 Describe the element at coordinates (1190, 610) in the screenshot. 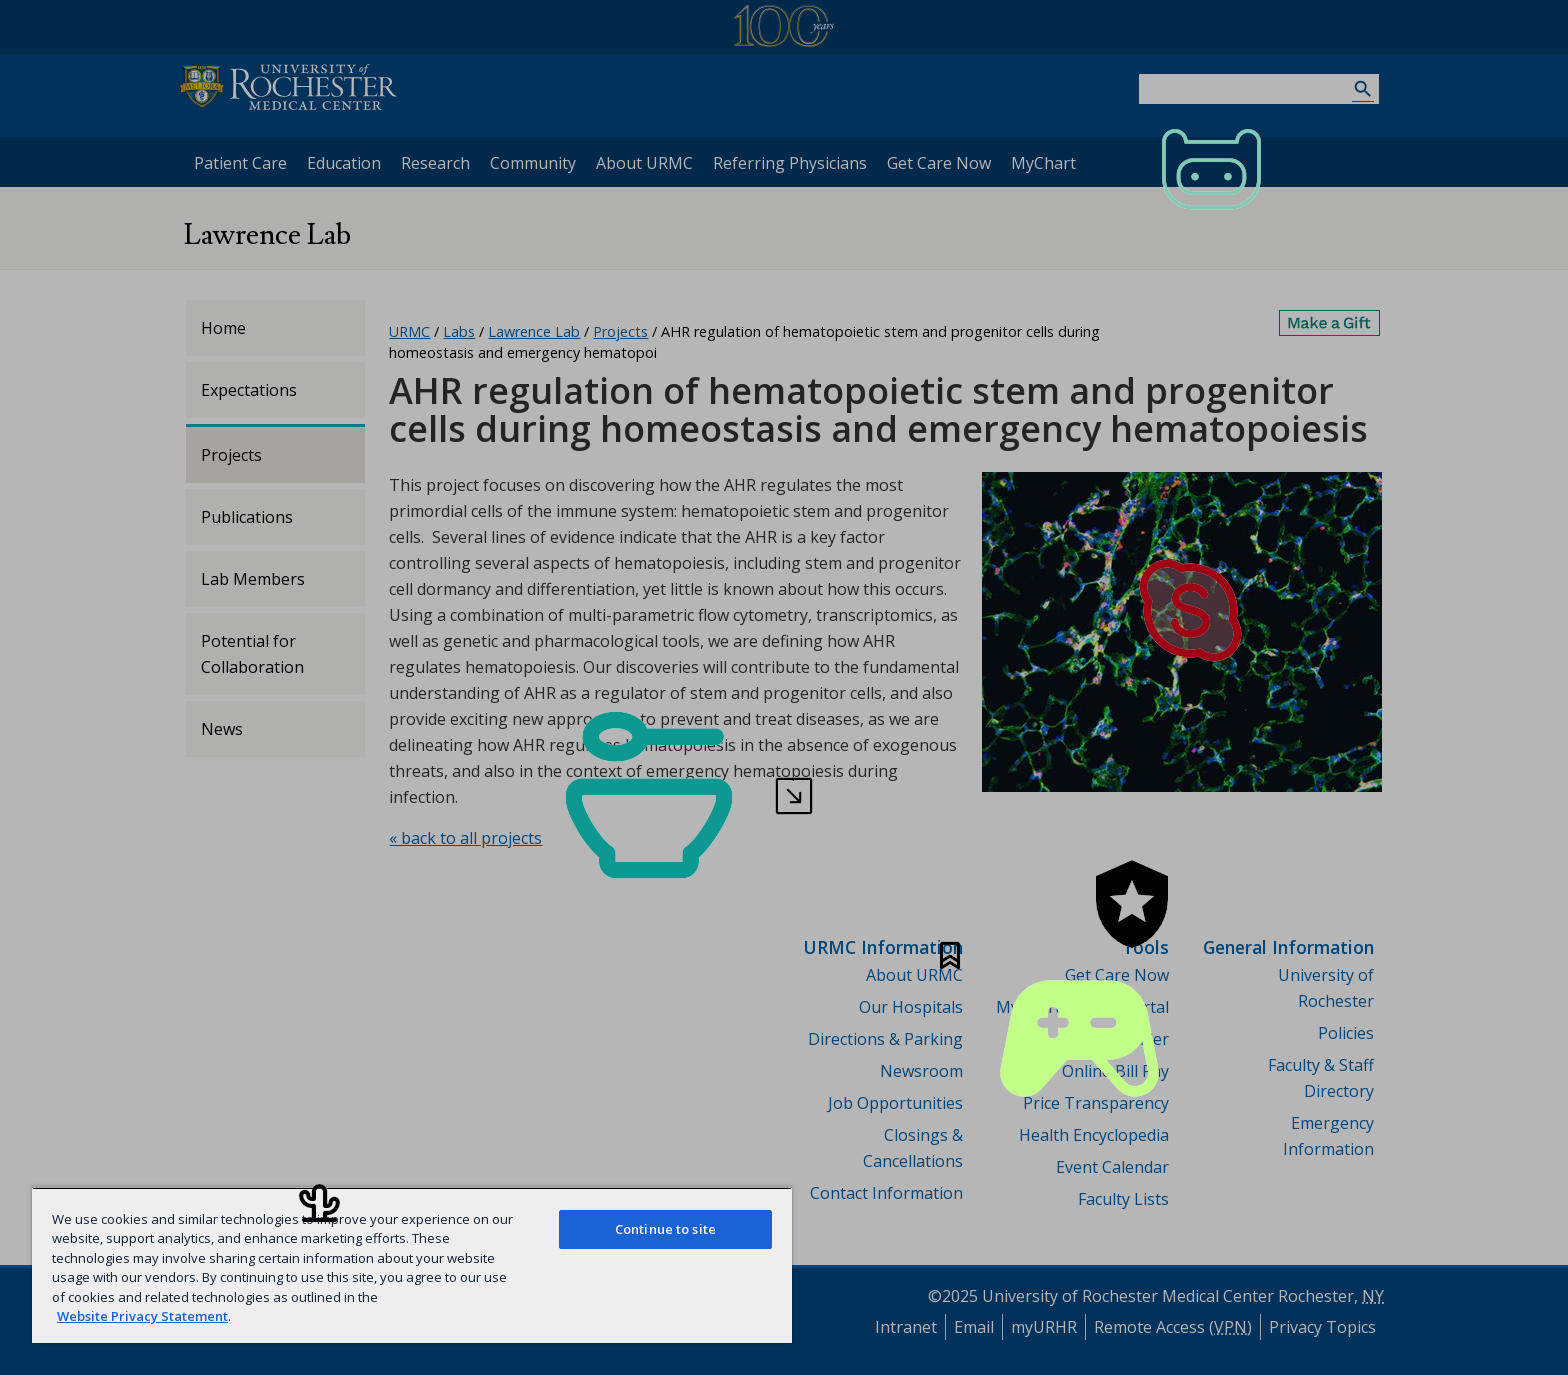

I see `open Skype app` at that location.